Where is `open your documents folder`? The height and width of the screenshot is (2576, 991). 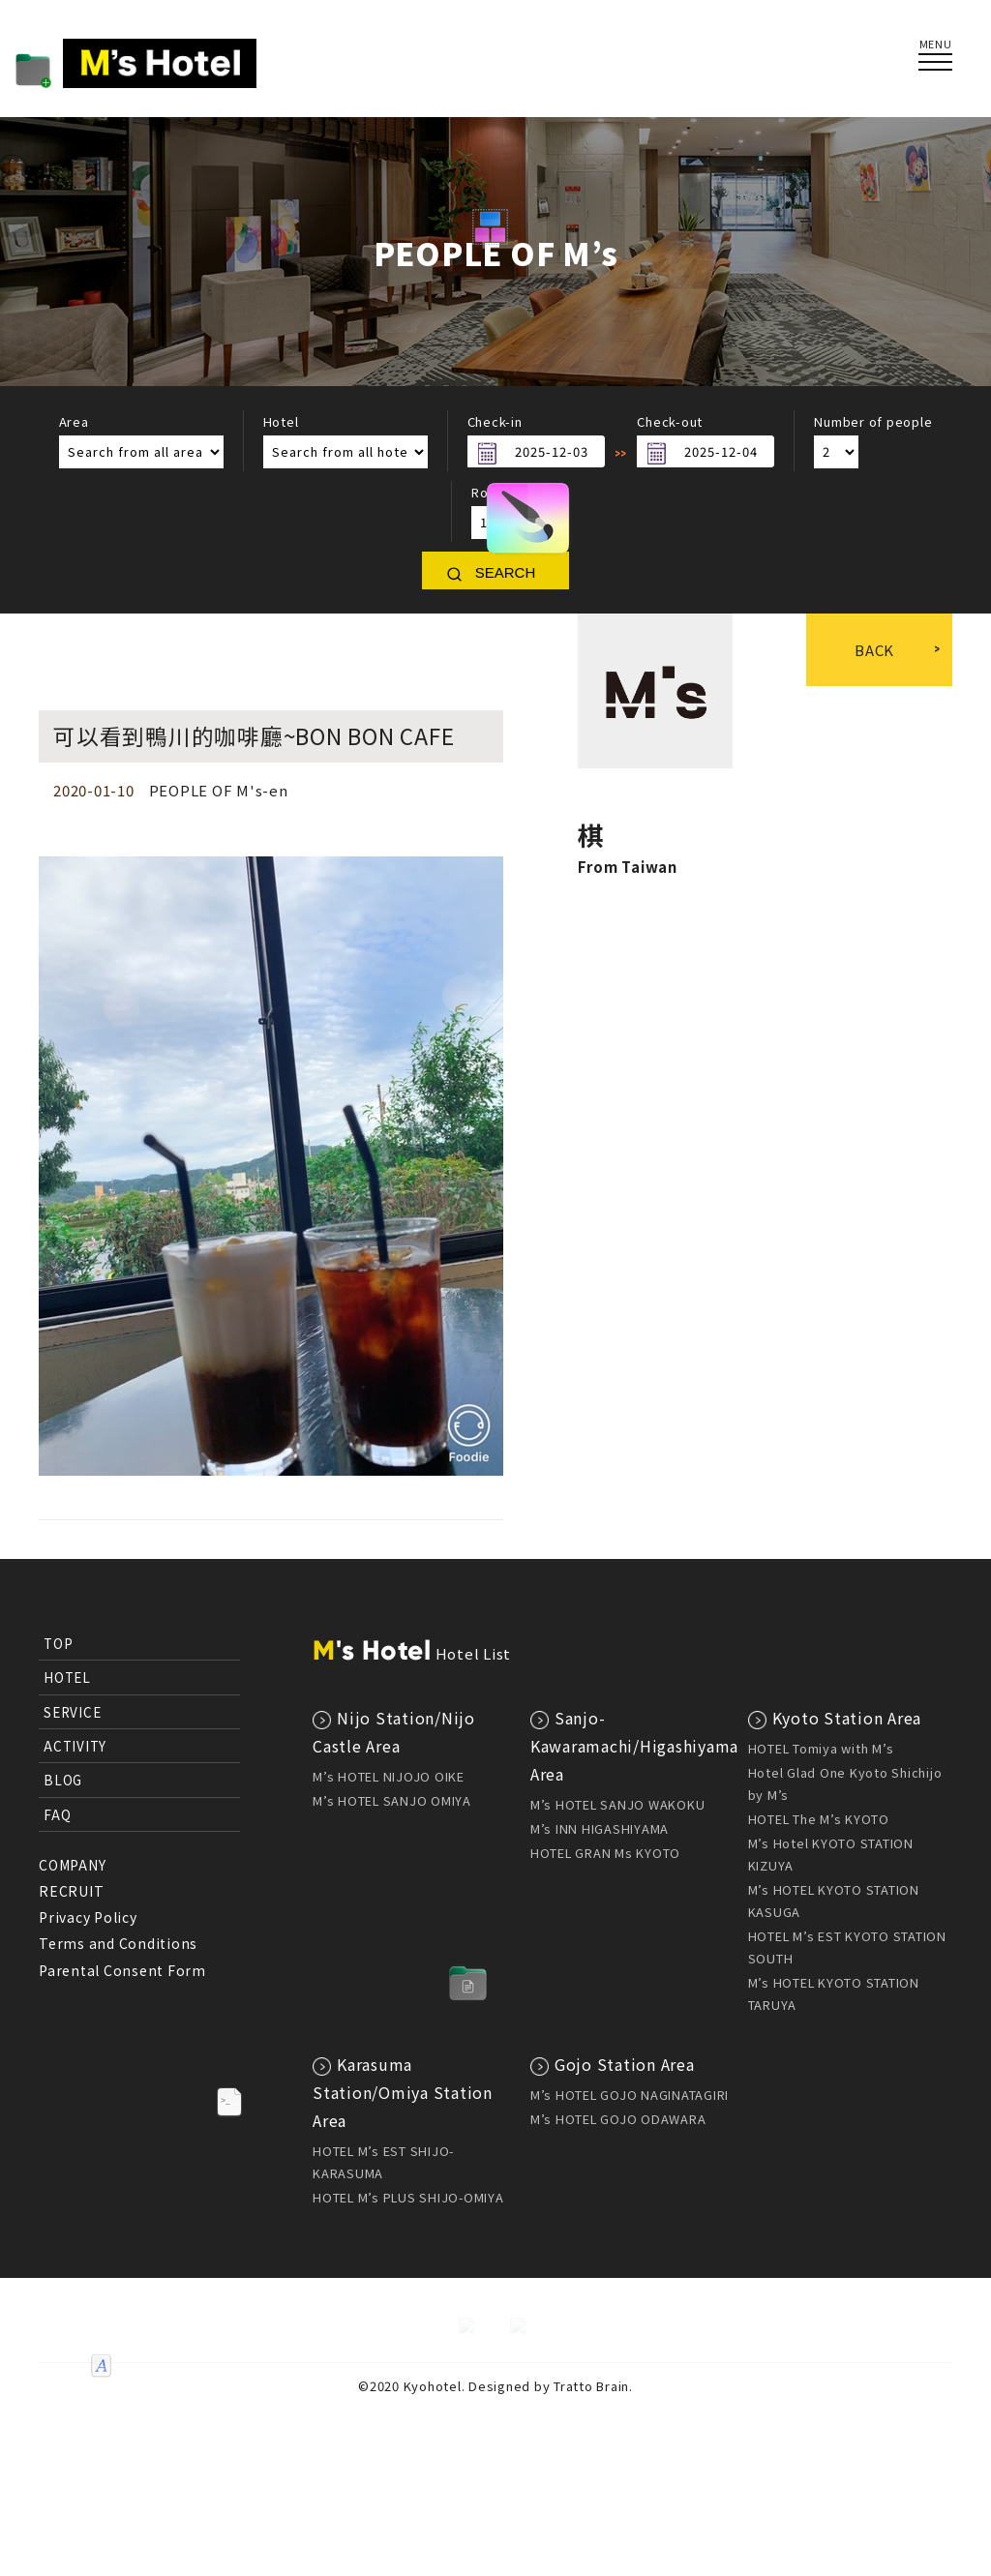
open your documents folder is located at coordinates (467, 1983).